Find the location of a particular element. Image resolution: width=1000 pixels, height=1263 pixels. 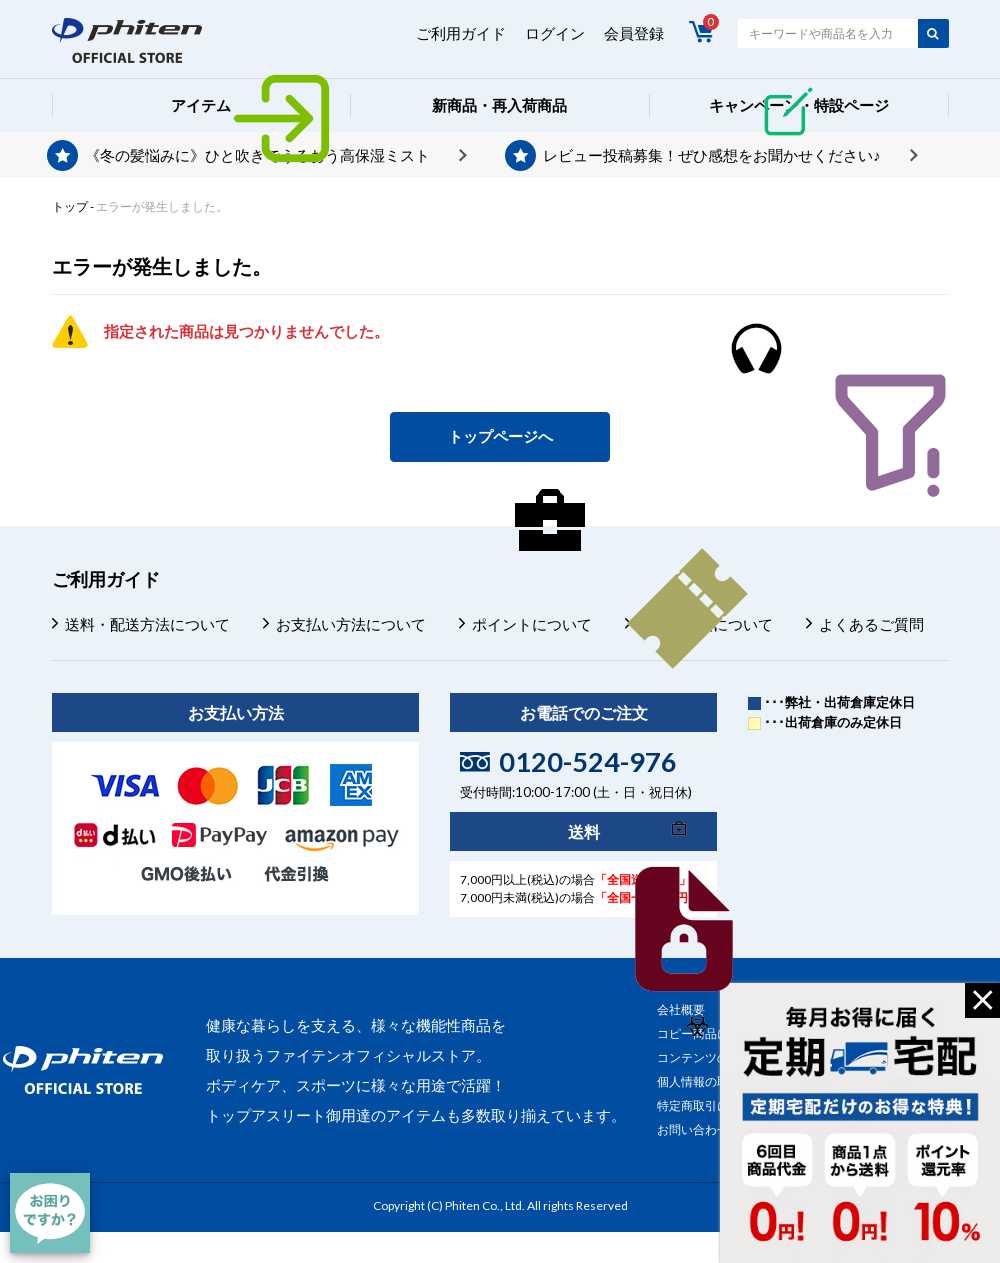

view a protected or encrypted document is located at coordinates (684, 929).